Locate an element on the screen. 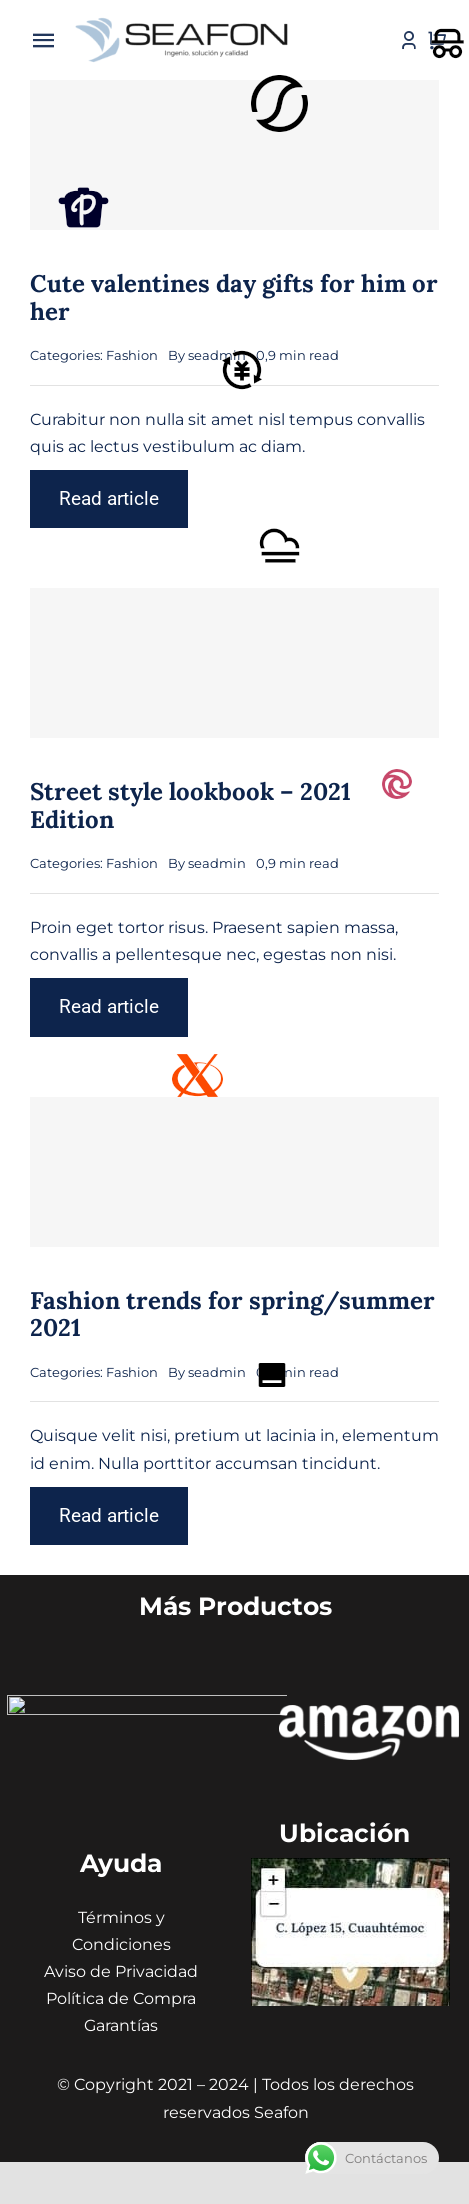  open the palfed app or service is located at coordinates (83, 207).